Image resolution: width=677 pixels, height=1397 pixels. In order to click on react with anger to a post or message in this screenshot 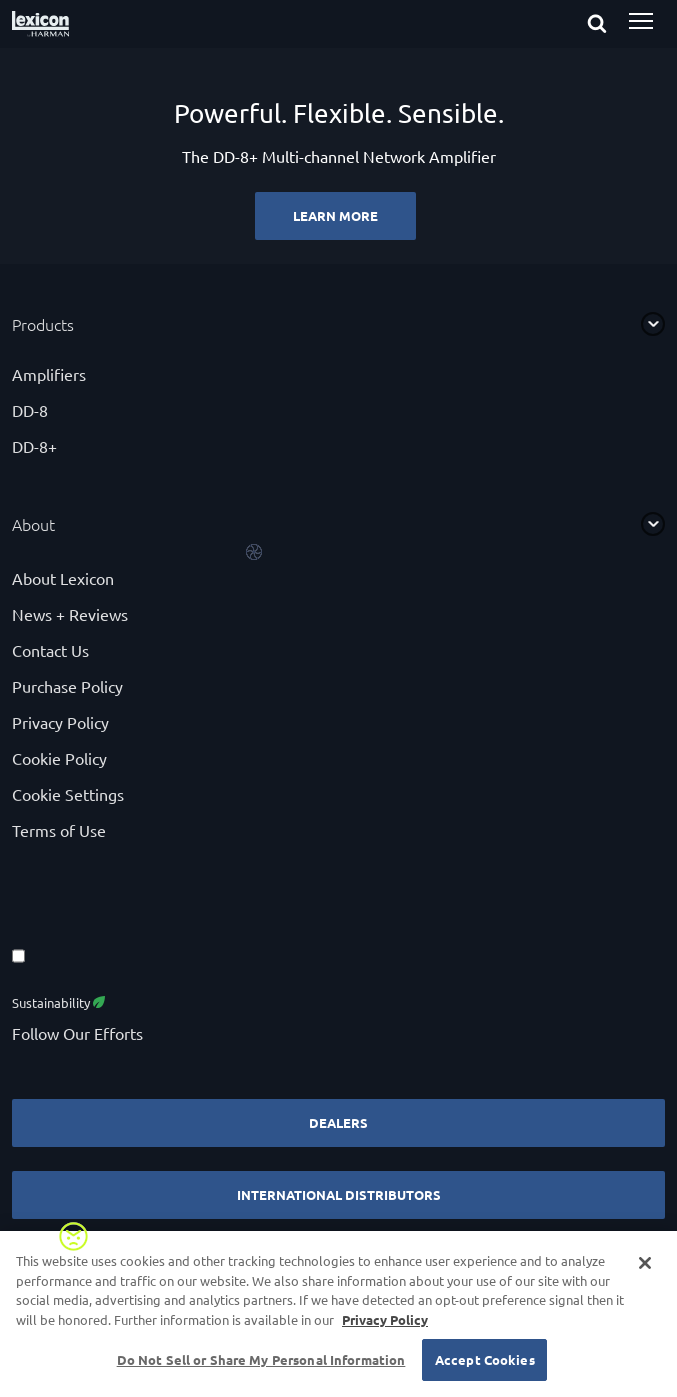, I will do `click(73, 1236)`.